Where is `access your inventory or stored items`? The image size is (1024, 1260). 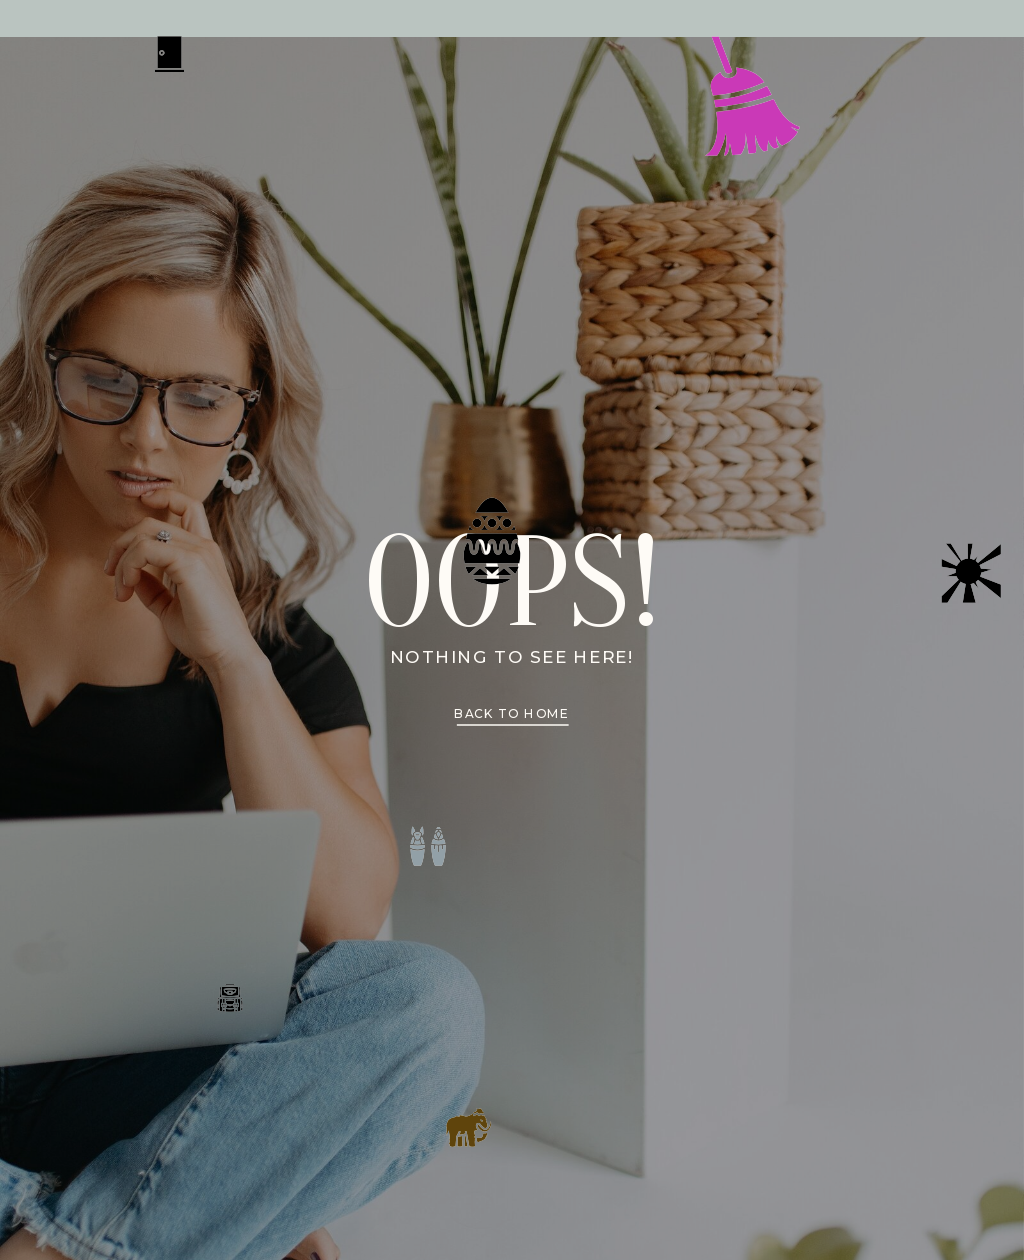 access your inventory or stored items is located at coordinates (230, 998).